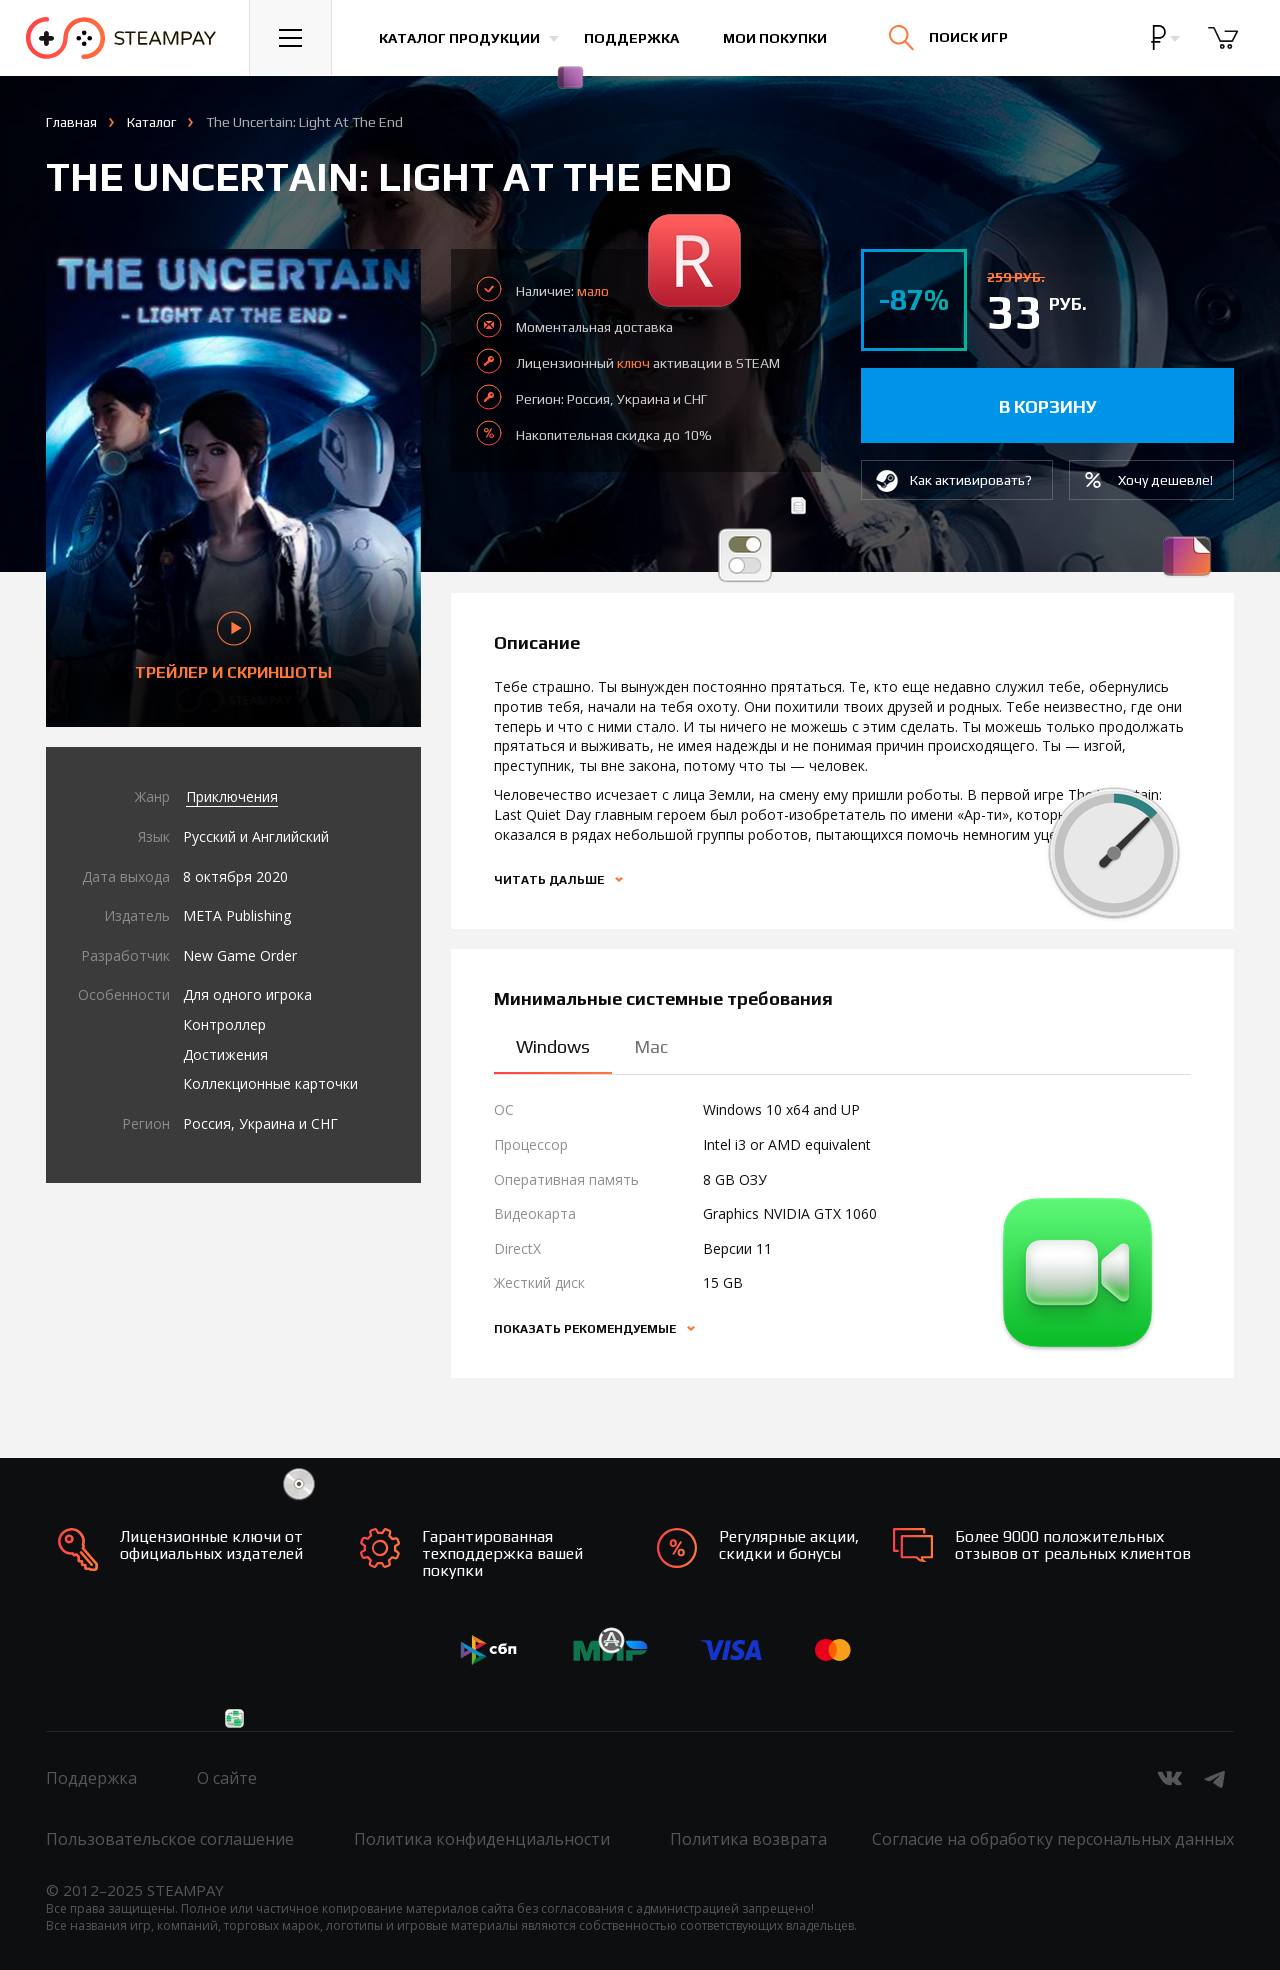  I want to click on open gaphor modeling application, so click(234, 1718).